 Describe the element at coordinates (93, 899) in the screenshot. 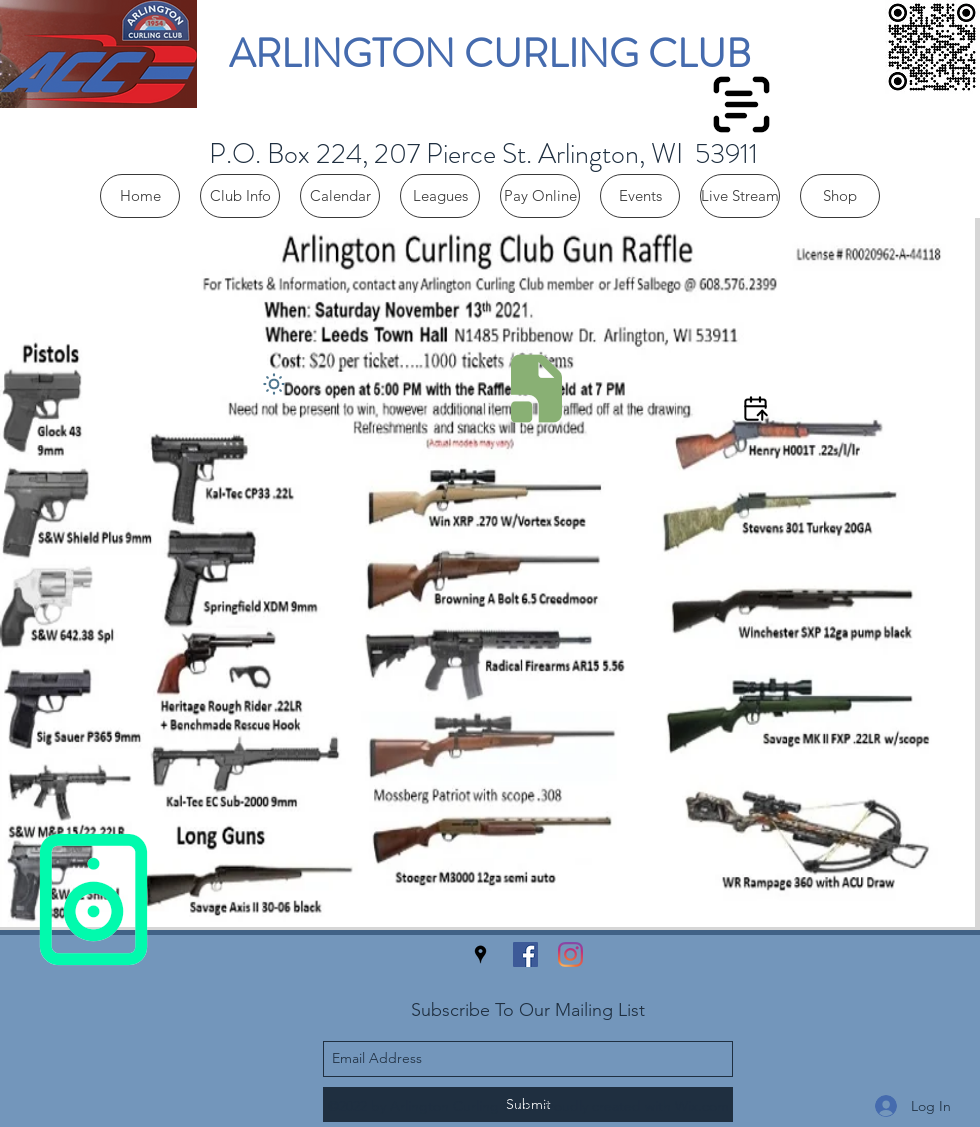

I see `adjust audio output settings` at that location.